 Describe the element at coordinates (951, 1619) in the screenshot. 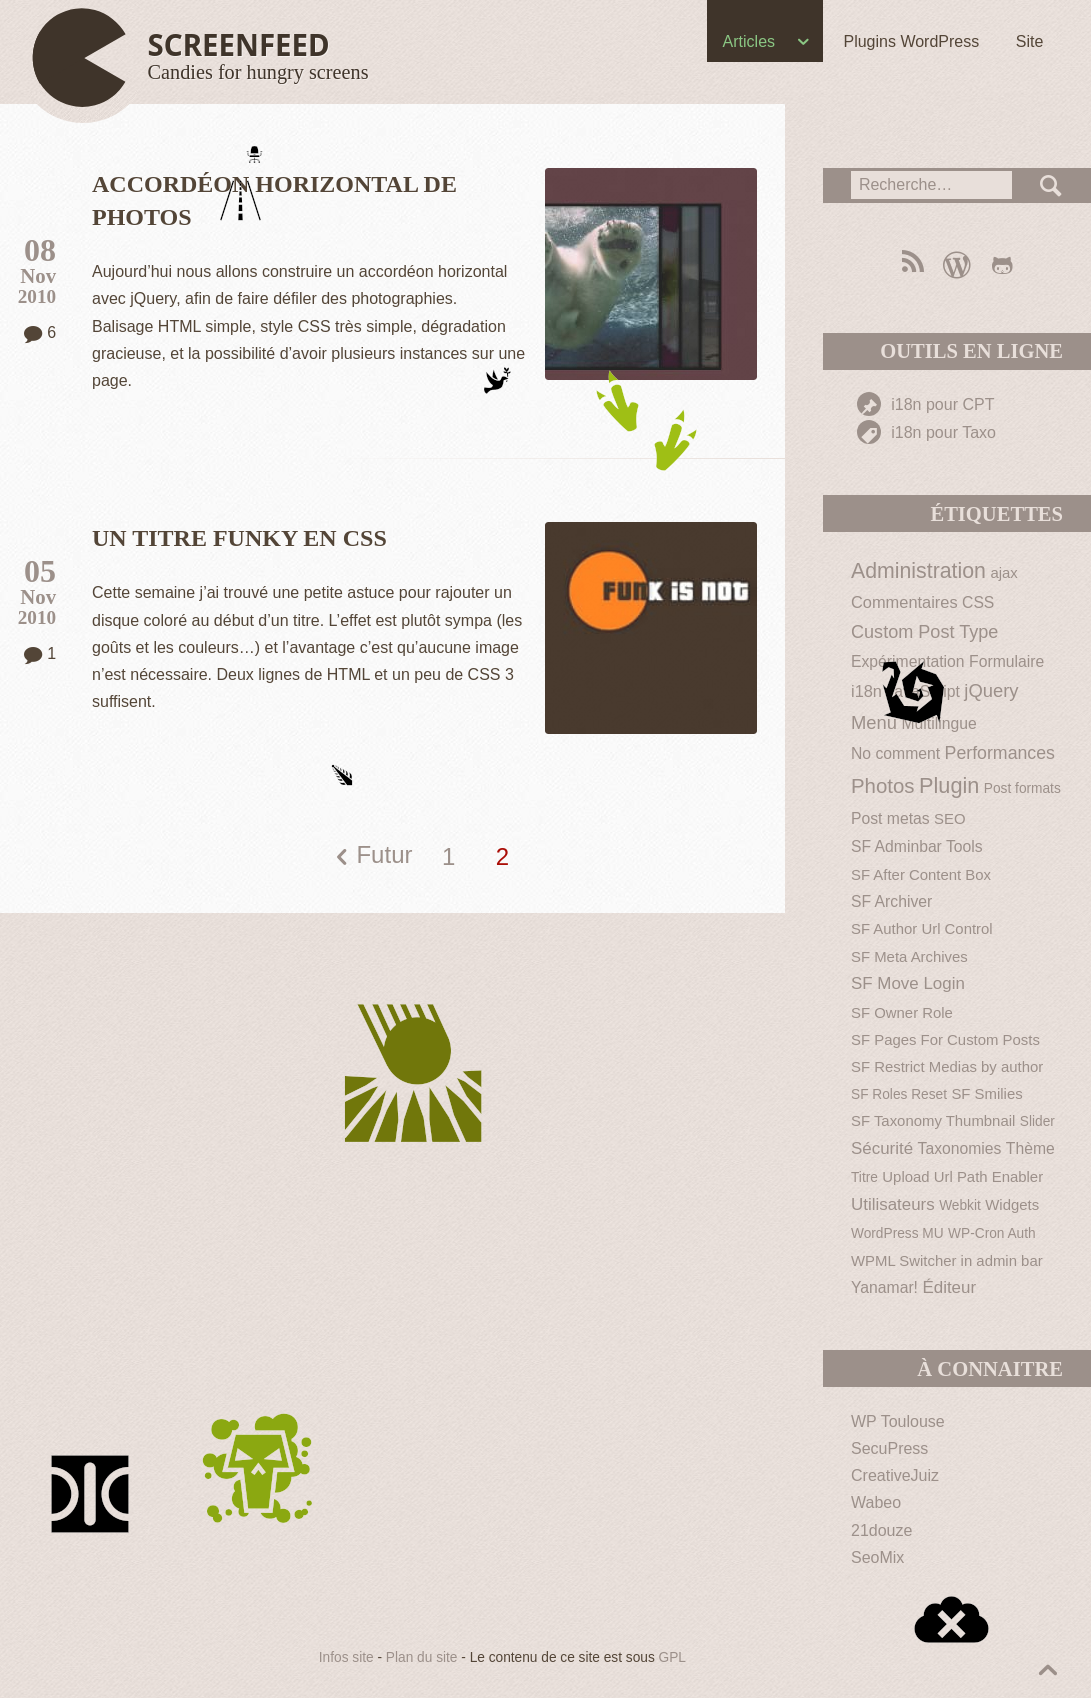

I see `indicates a toxic or hazardous area in gameplay` at that location.